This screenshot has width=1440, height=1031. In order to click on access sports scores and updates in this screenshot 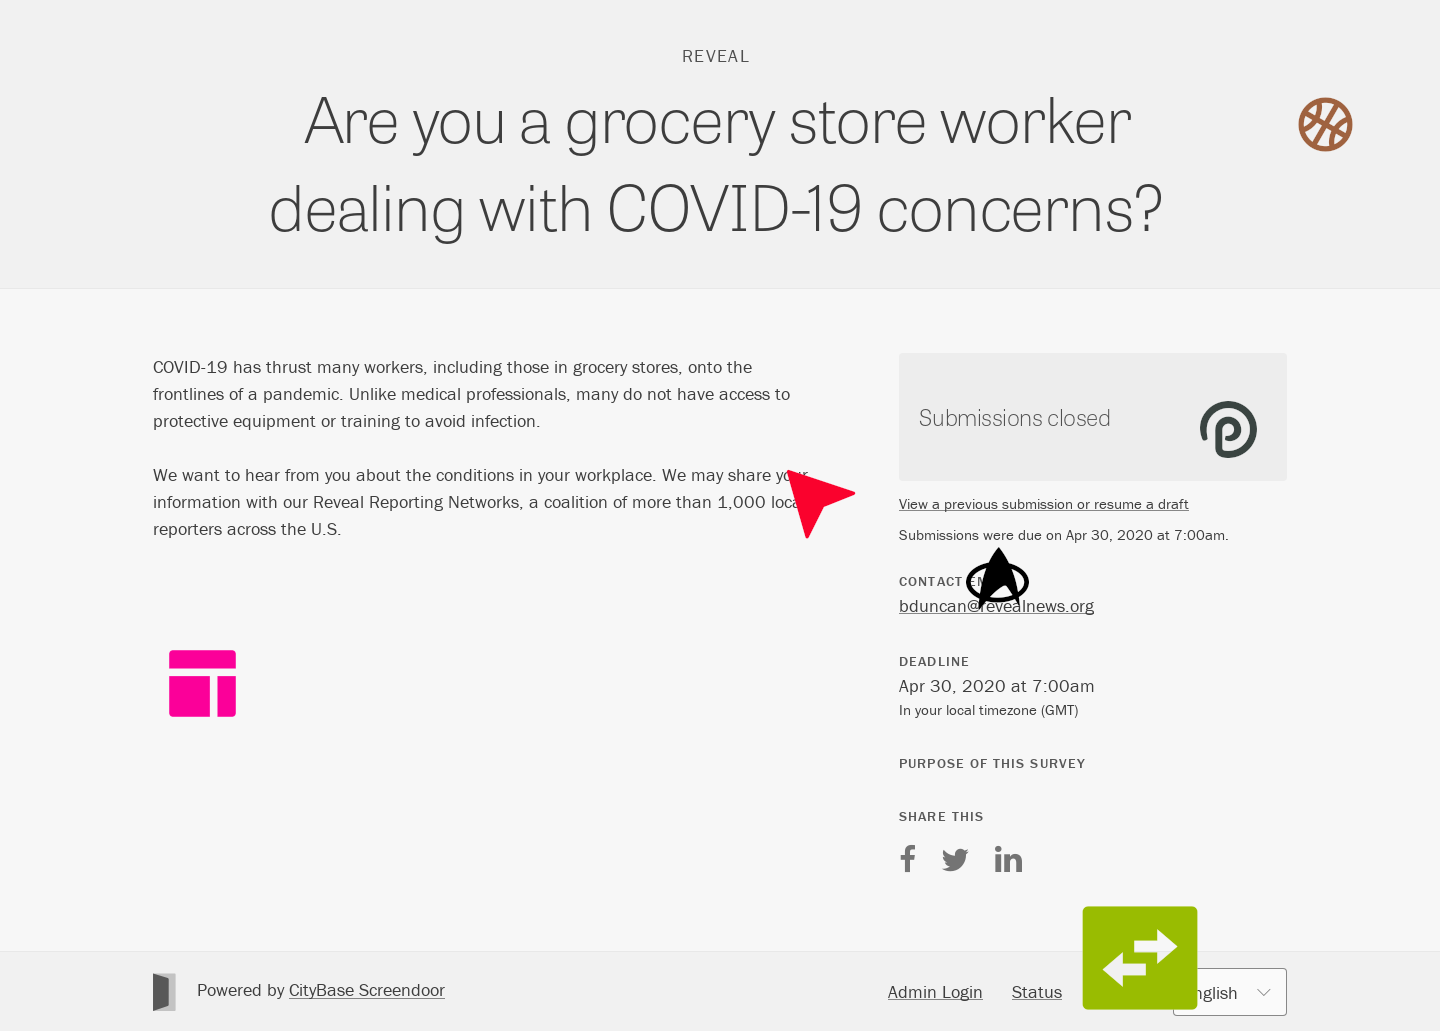, I will do `click(1325, 124)`.